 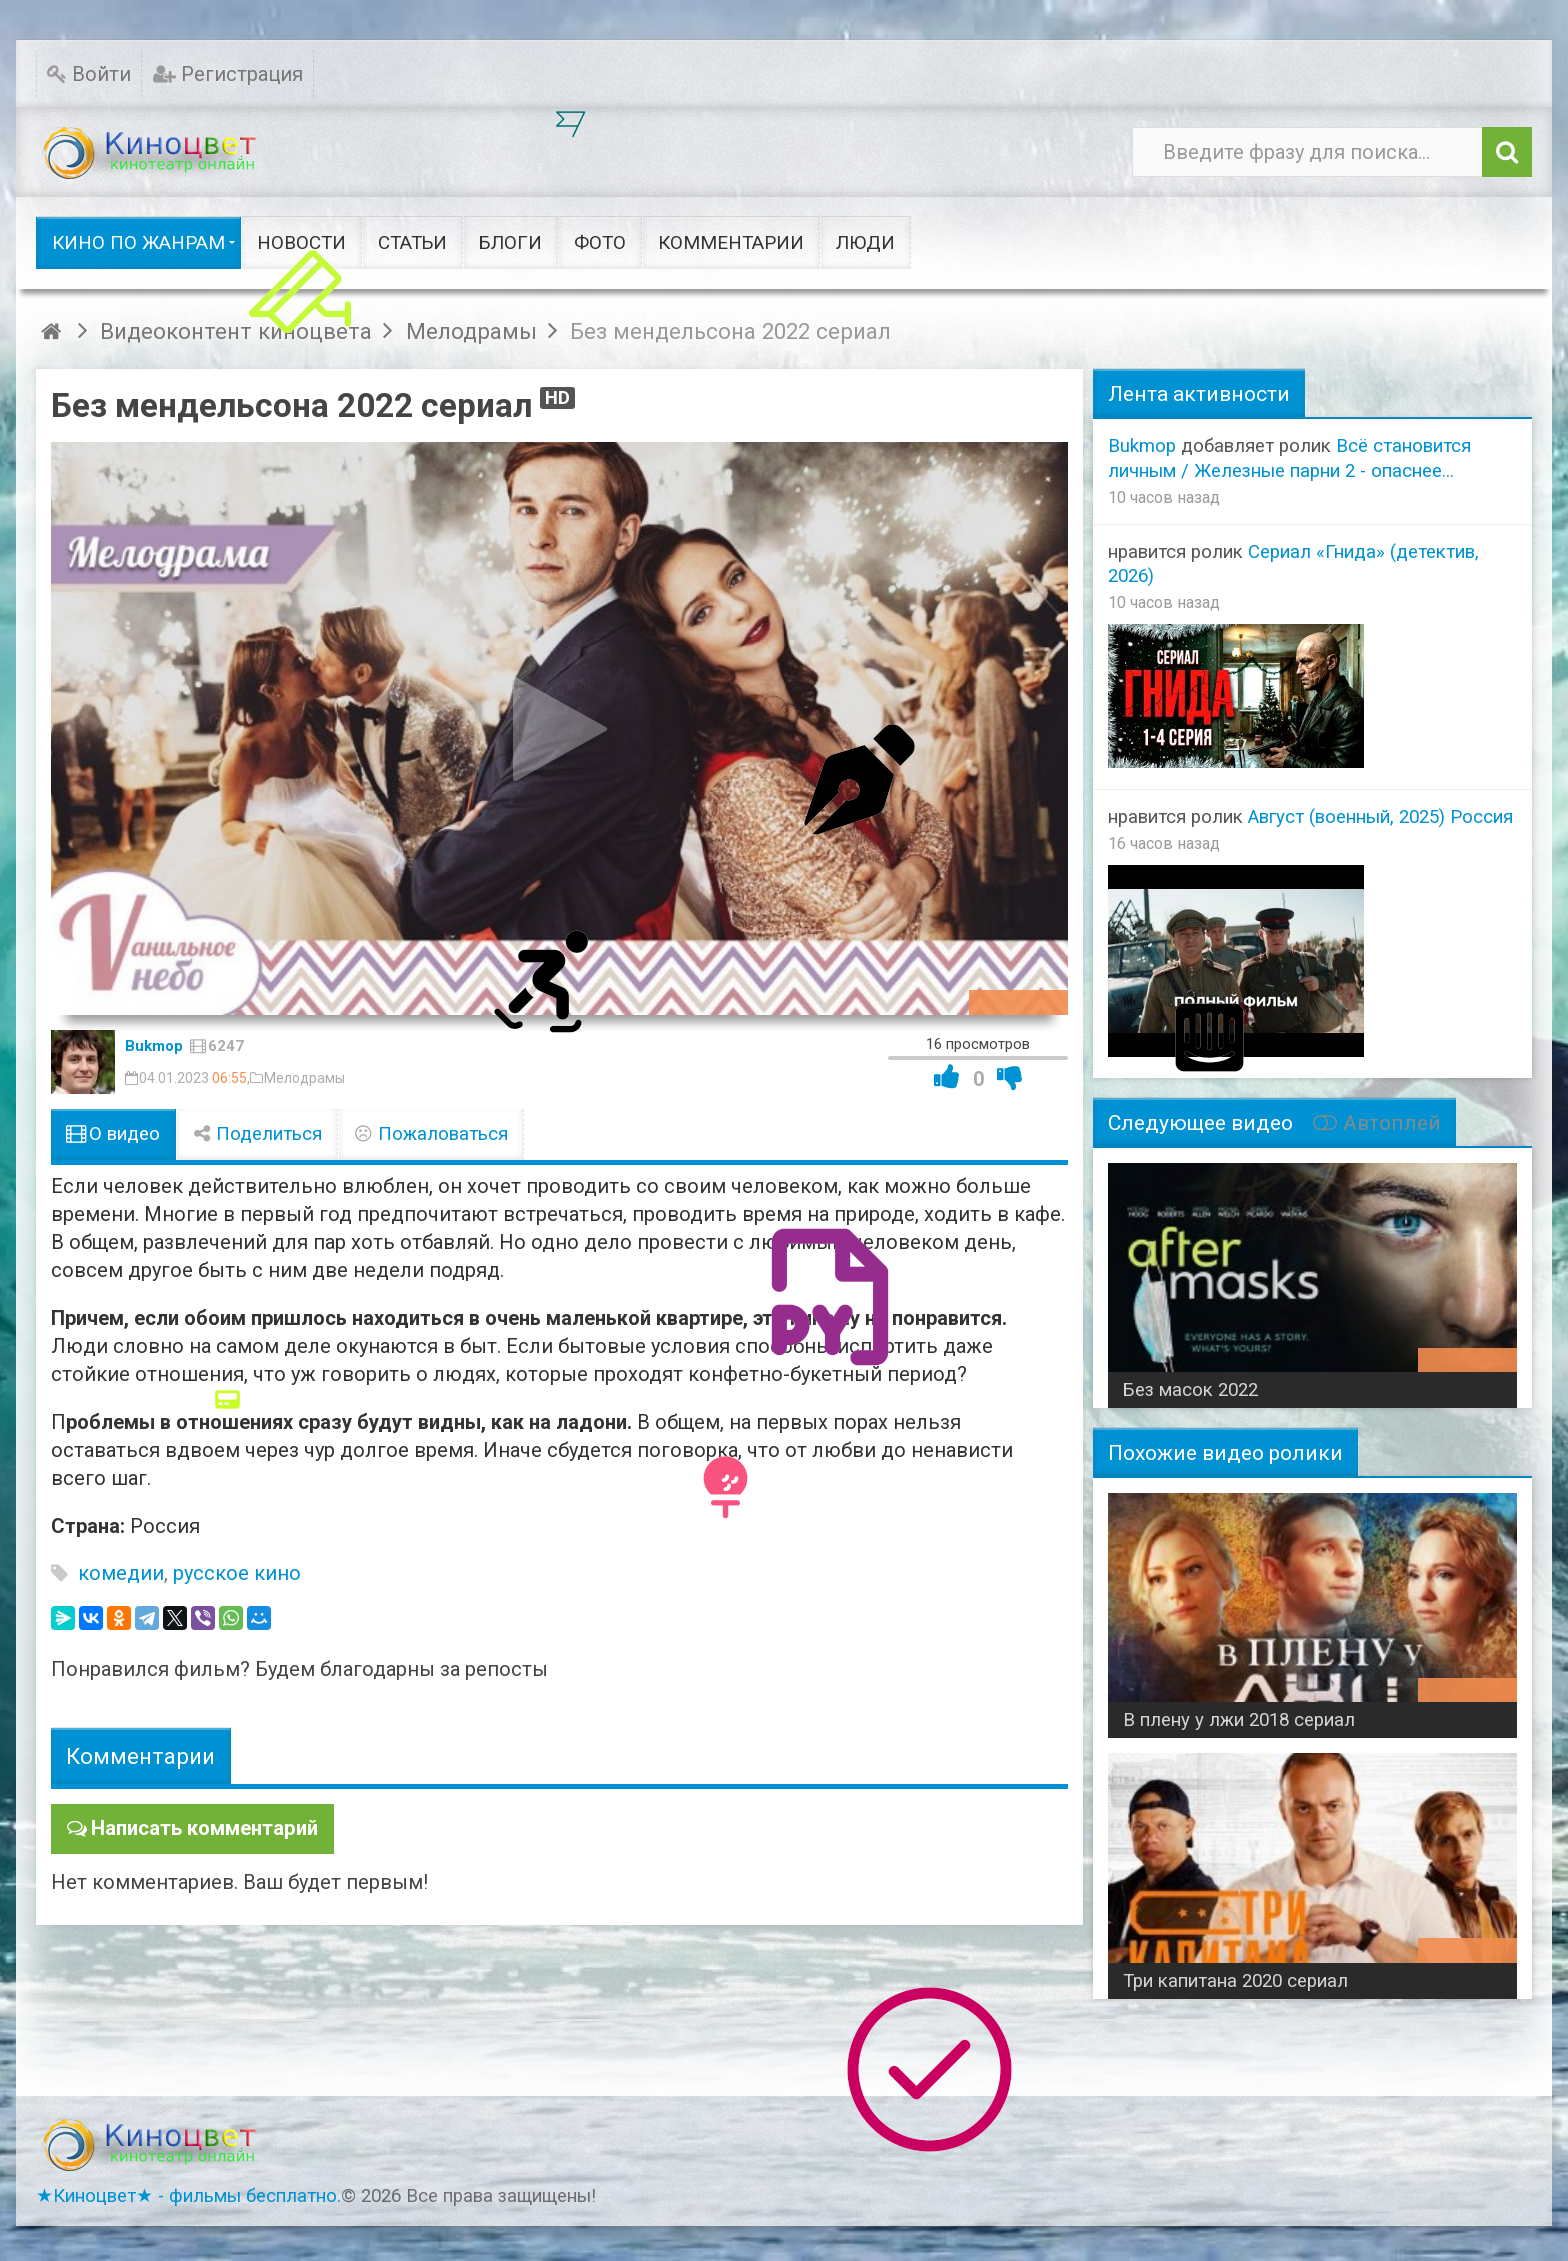 I want to click on access security camera settings, so click(x=300, y=298).